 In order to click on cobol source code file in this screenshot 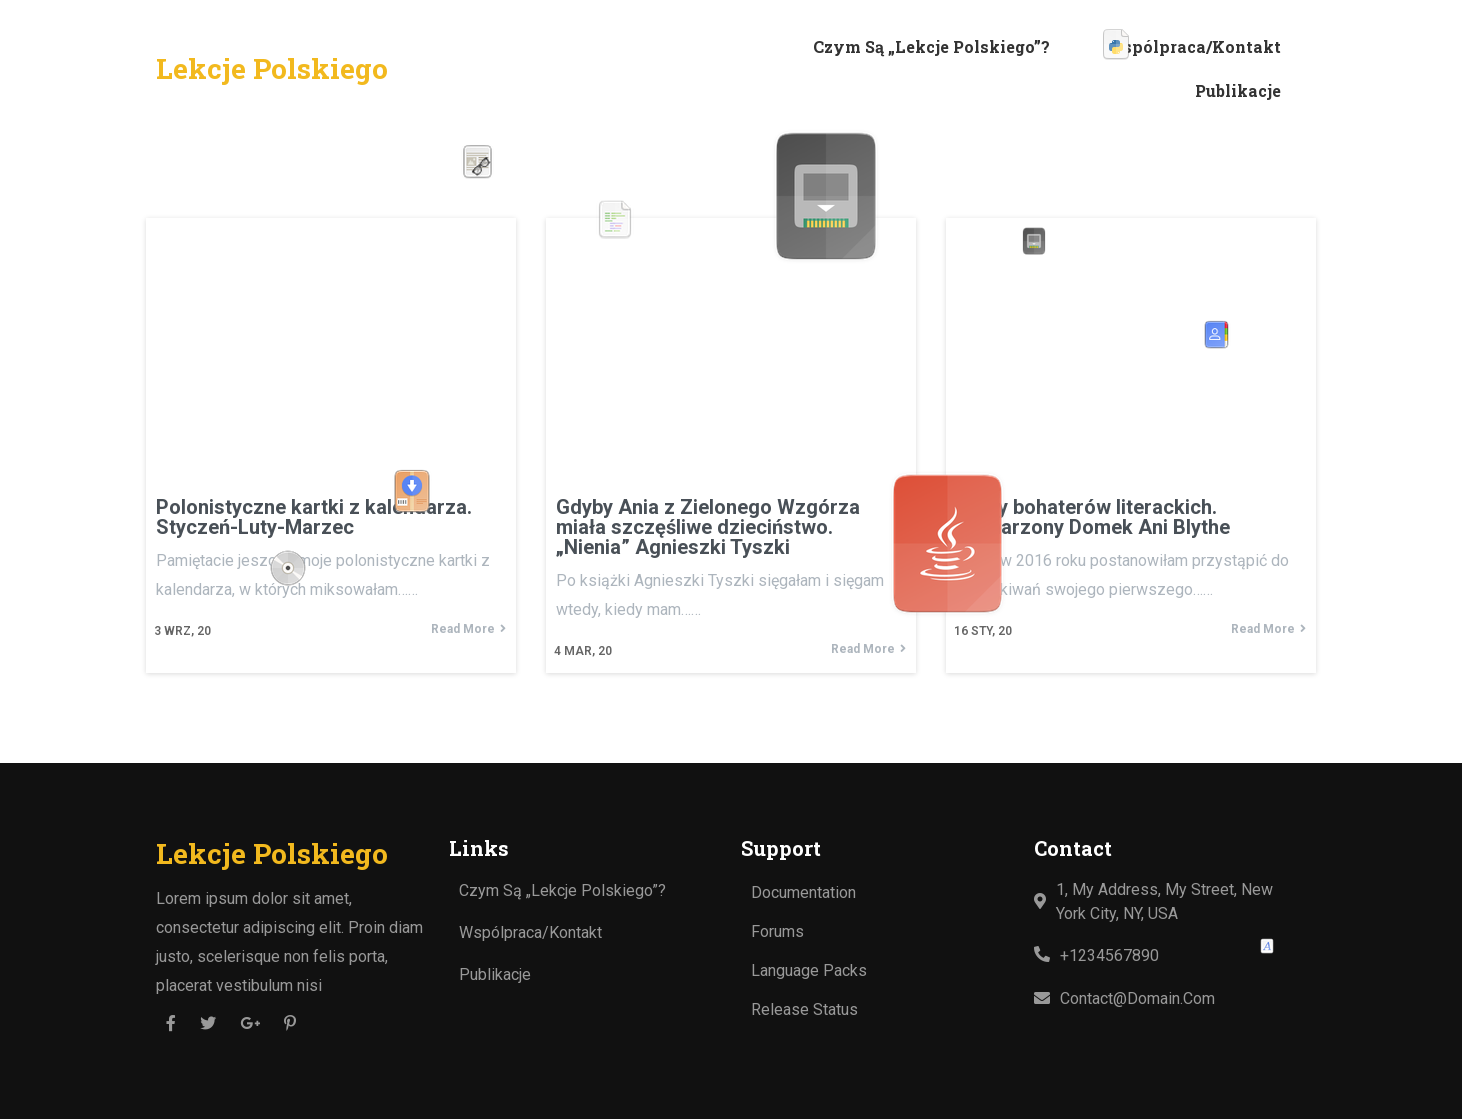, I will do `click(615, 219)`.